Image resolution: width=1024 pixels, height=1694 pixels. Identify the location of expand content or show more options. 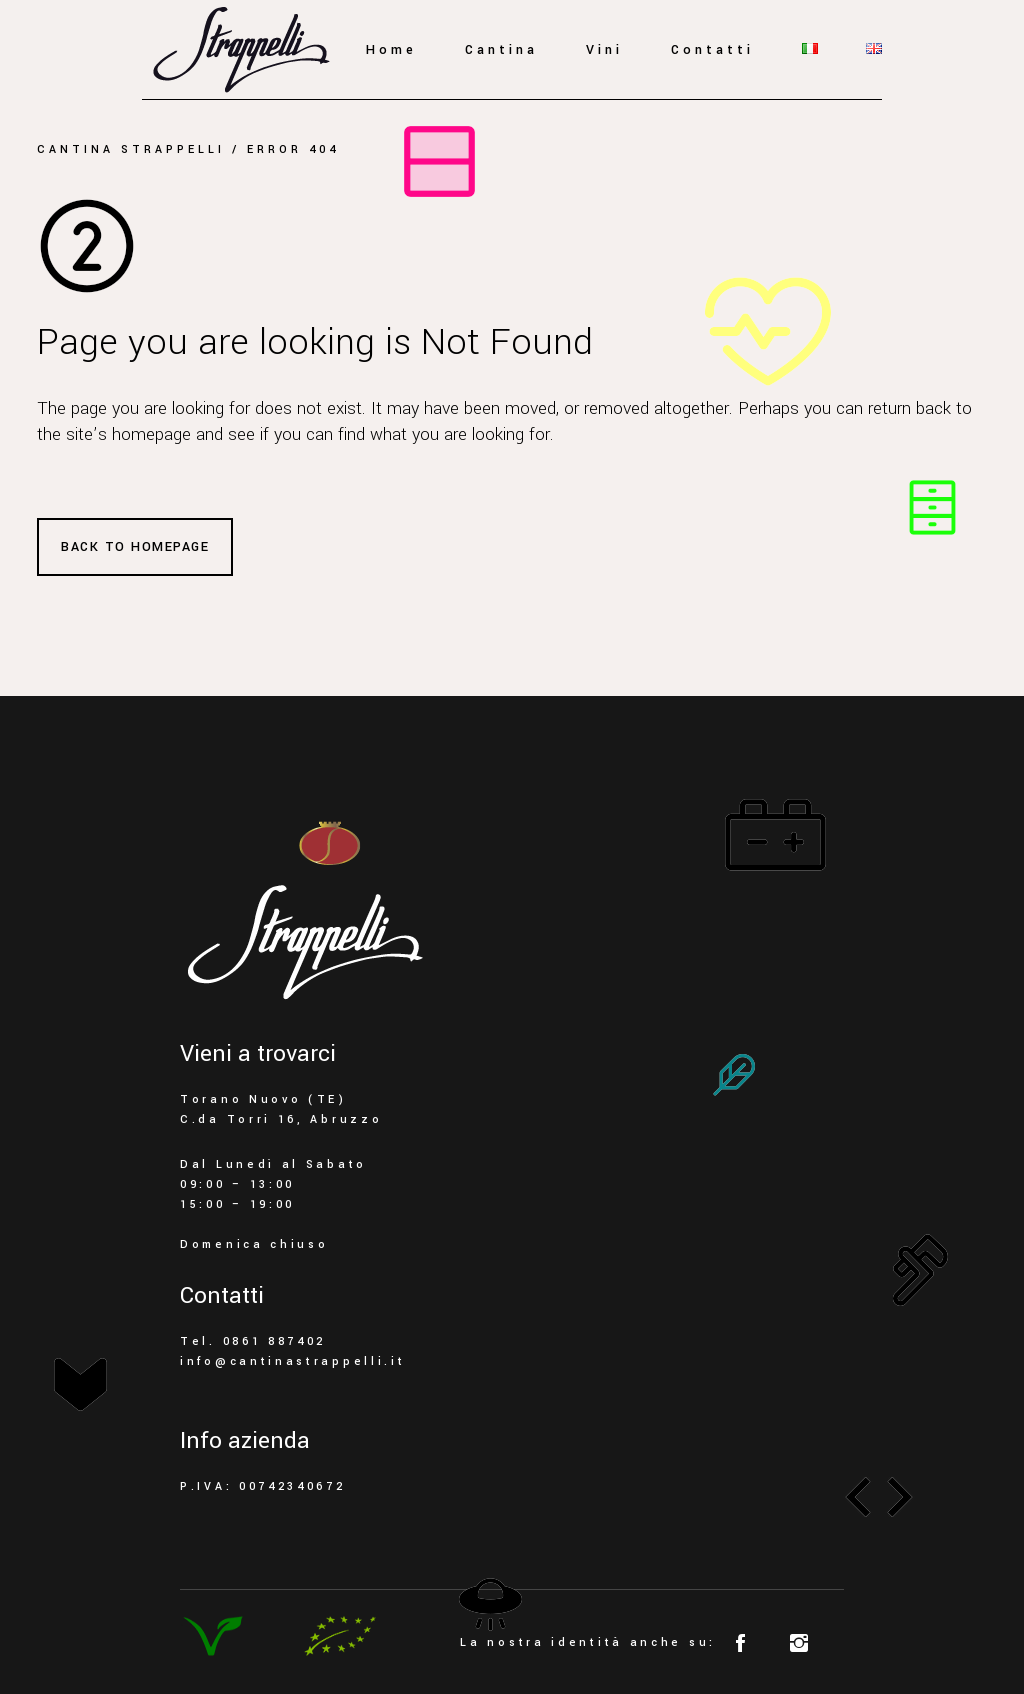
(80, 1384).